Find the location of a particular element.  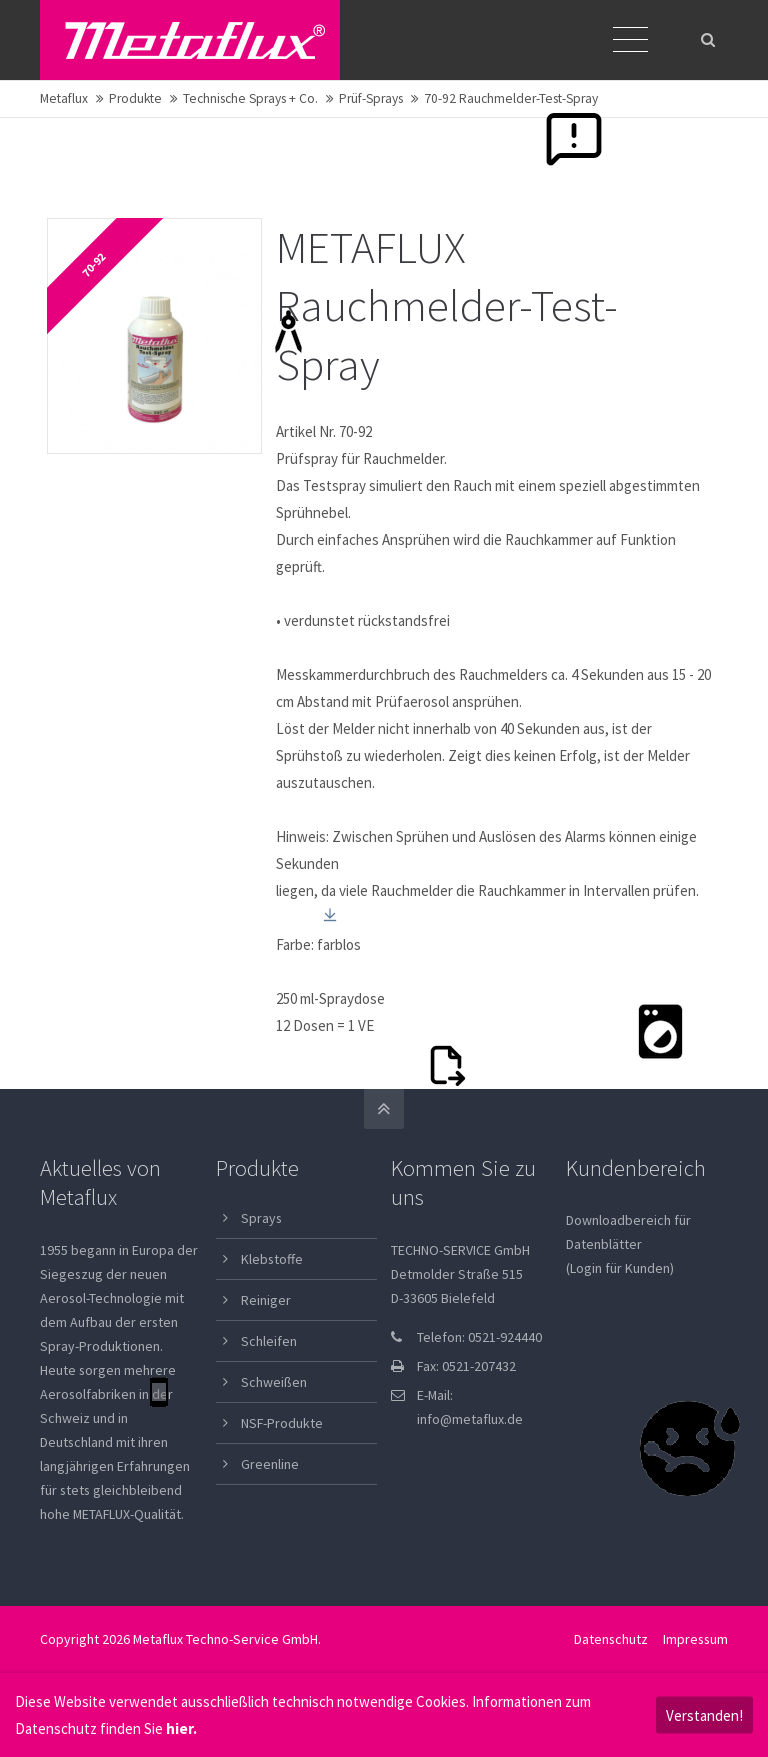

download a file or content is located at coordinates (330, 915).